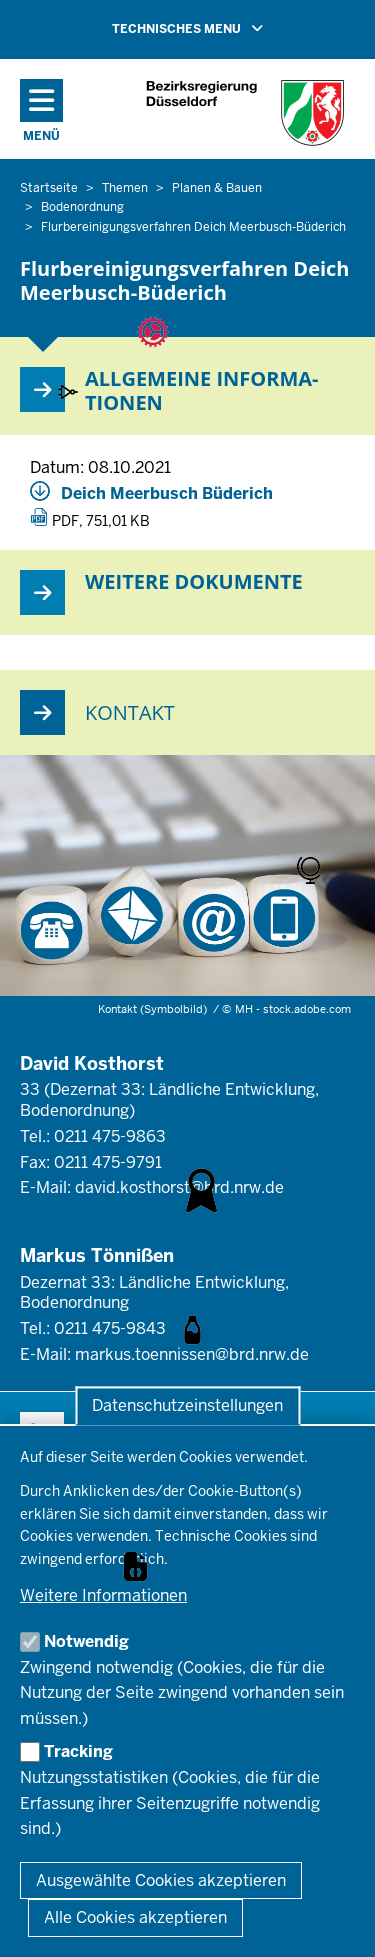 Image resolution: width=375 pixels, height=1957 pixels. Describe the element at coordinates (135, 1566) in the screenshot. I see `view source code file` at that location.